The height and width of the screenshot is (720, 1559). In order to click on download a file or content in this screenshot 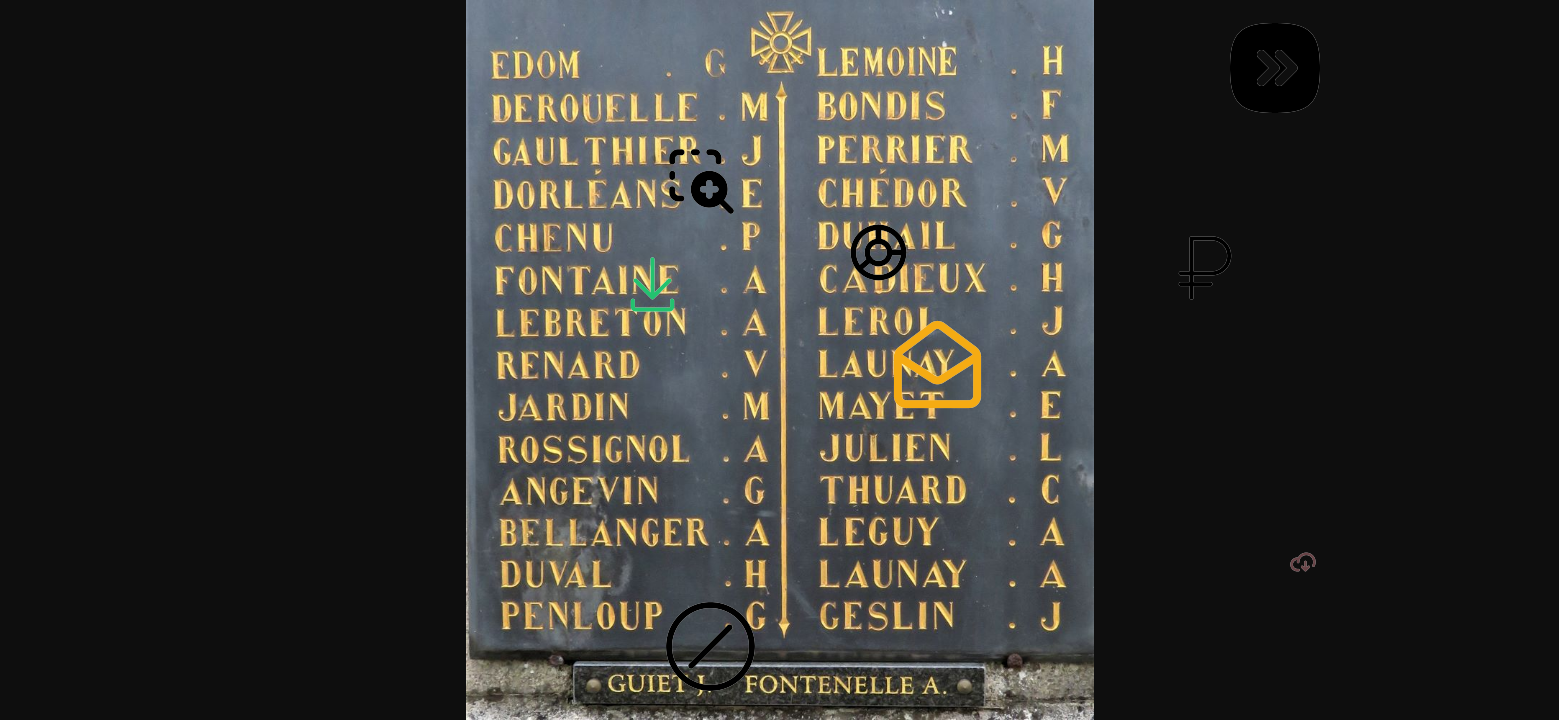, I will do `click(652, 284)`.